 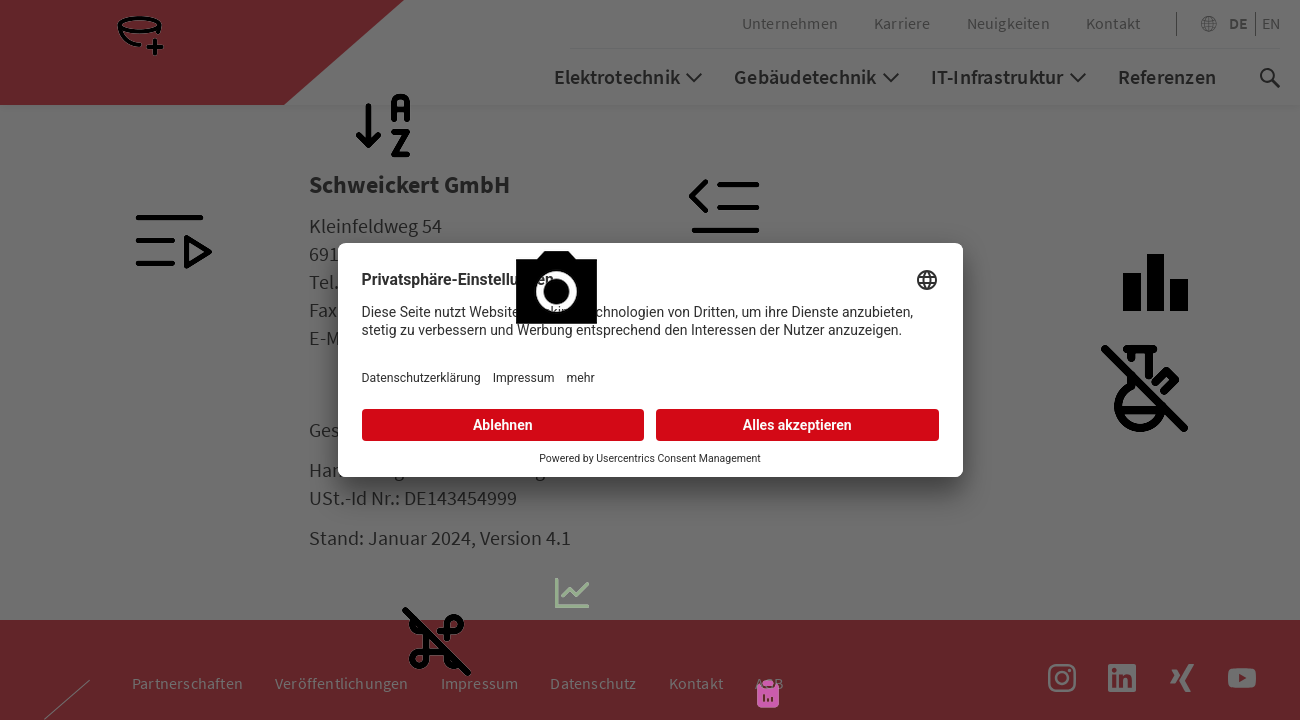 I want to click on command key shortcut disabled, so click(x=436, y=641).